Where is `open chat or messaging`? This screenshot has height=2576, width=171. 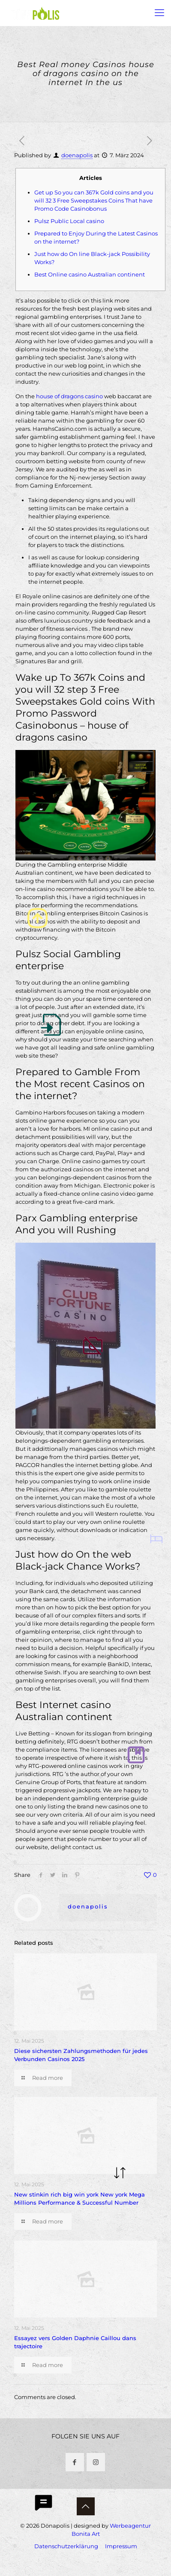 open chat or messaging is located at coordinates (43, 2501).